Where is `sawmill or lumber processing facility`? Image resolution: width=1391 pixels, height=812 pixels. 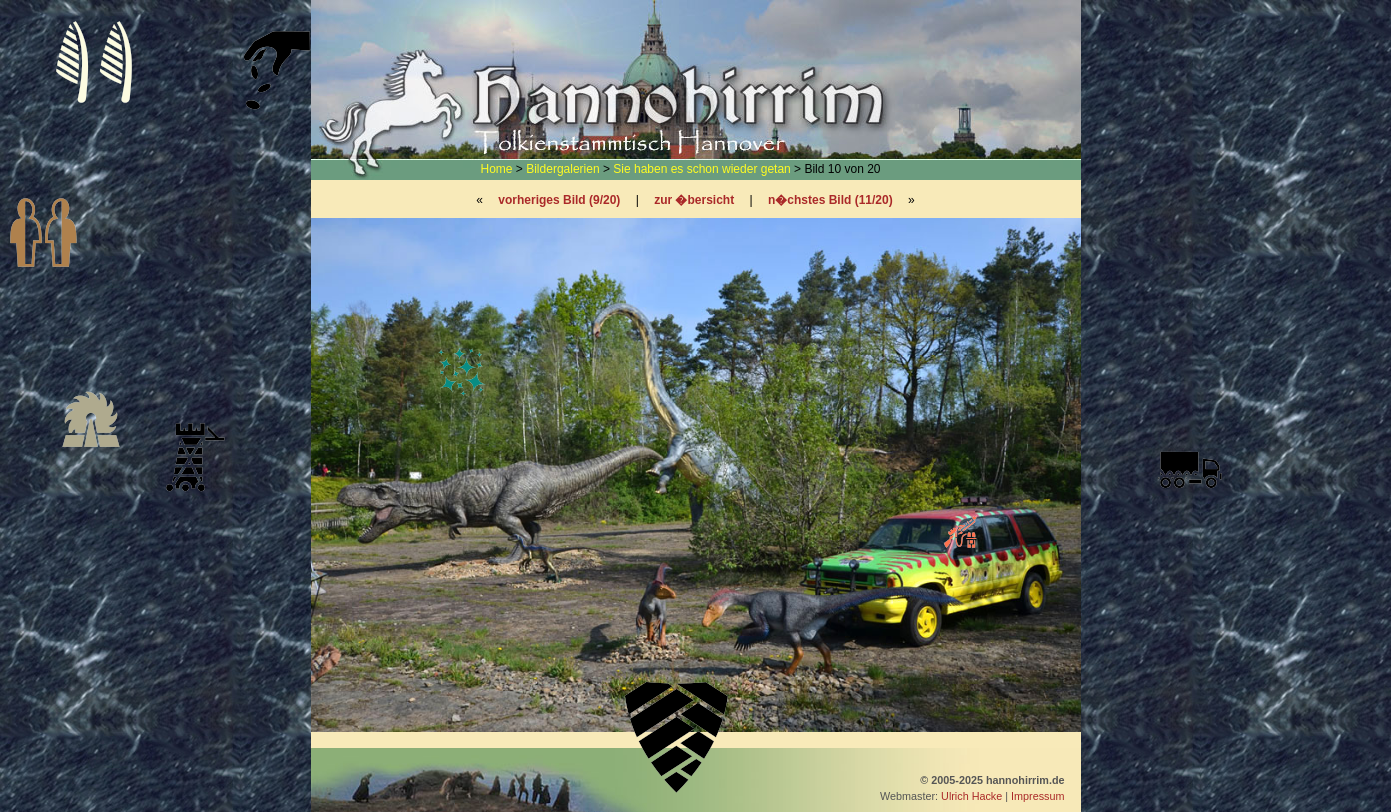
sawmill or lumber processing facility is located at coordinates (91, 418).